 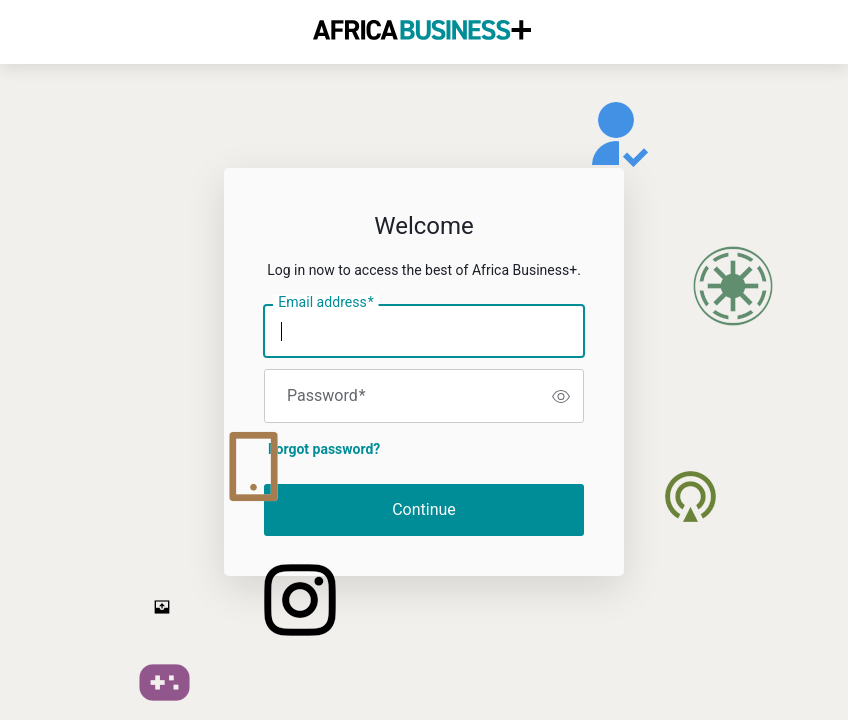 What do you see at coordinates (253, 466) in the screenshot?
I see `access mobile device settings` at bounding box center [253, 466].